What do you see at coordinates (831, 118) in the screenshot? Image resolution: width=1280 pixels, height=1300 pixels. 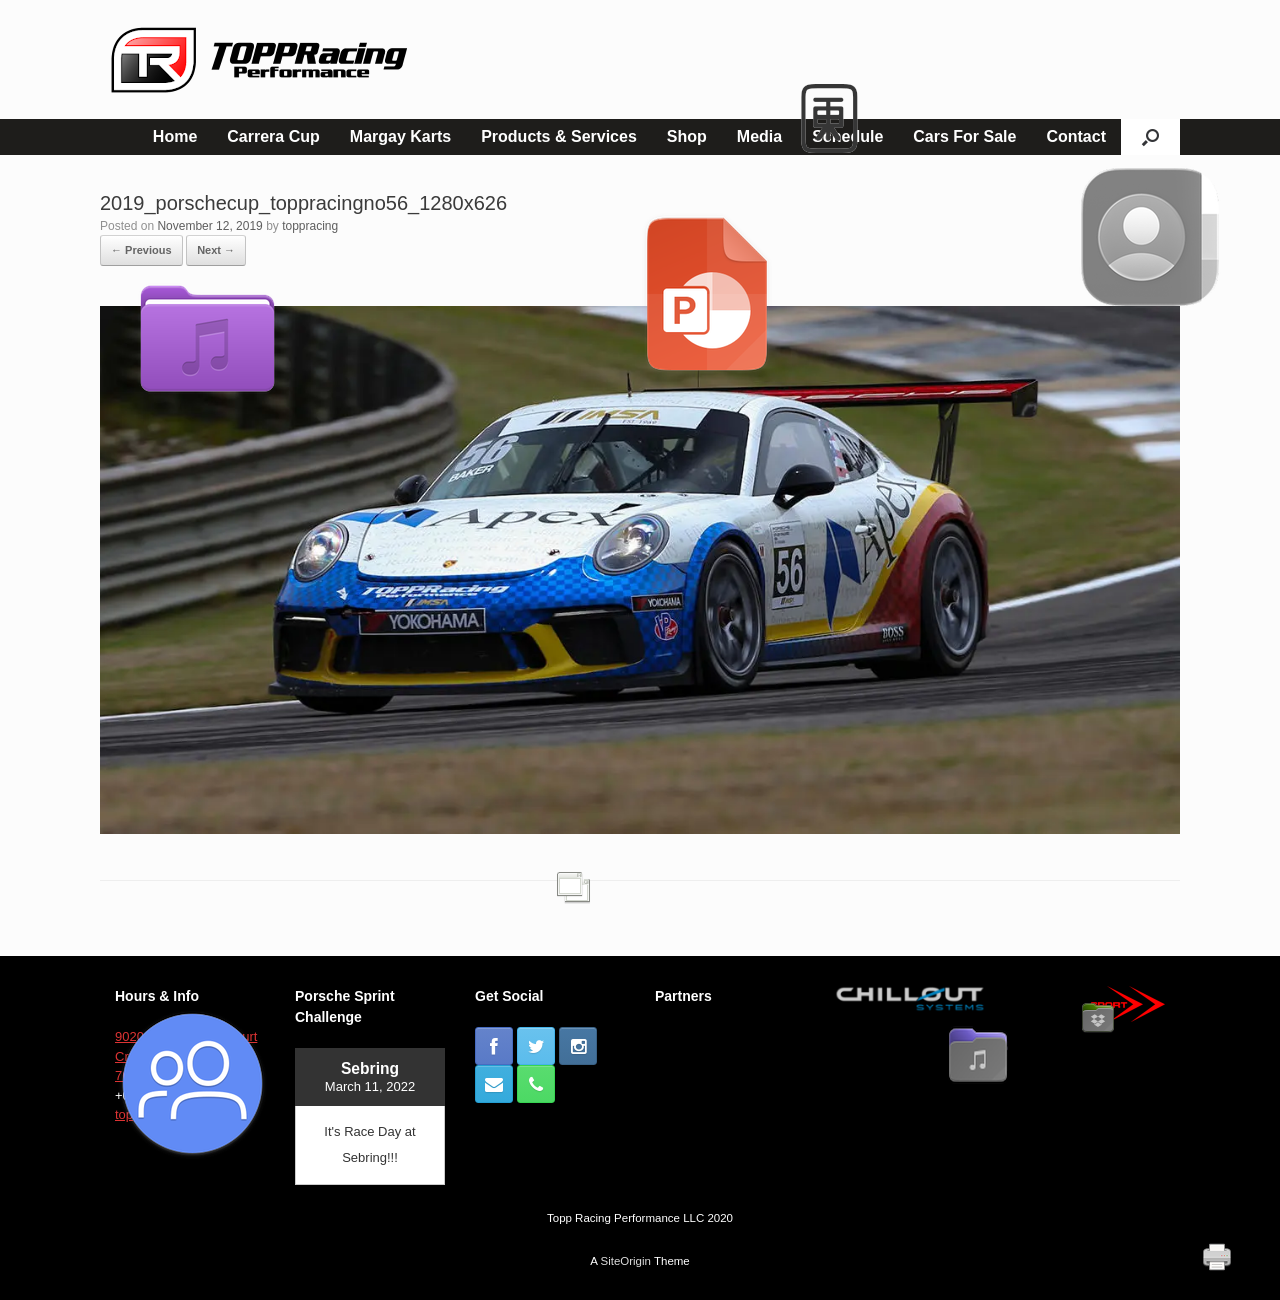 I see `launch gnome mahjongg tile matching game` at bounding box center [831, 118].